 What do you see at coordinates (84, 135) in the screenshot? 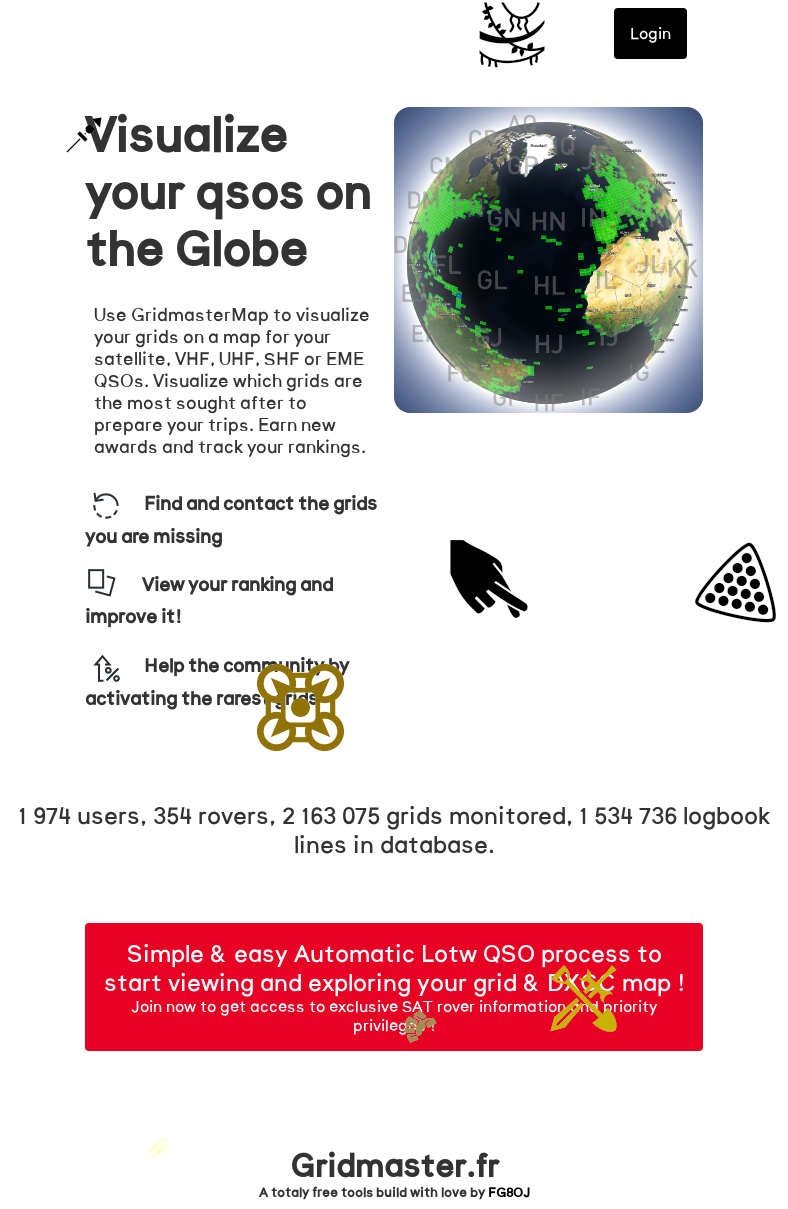
I see `oden food item in a cooking or food-themed game` at bounding box center [84, 135].